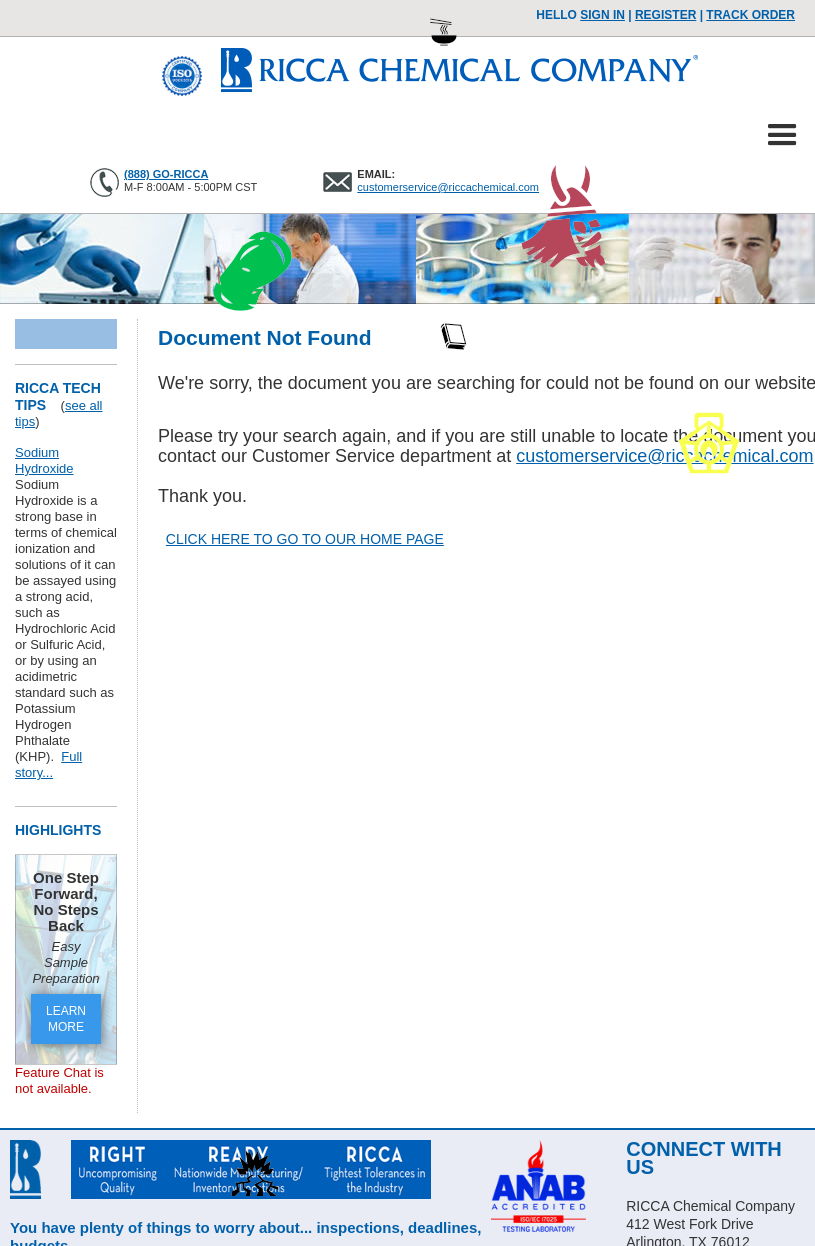  Describe the element at coordinates (453, 336) in the screenshot. I see `access your library or reading list` at that location.